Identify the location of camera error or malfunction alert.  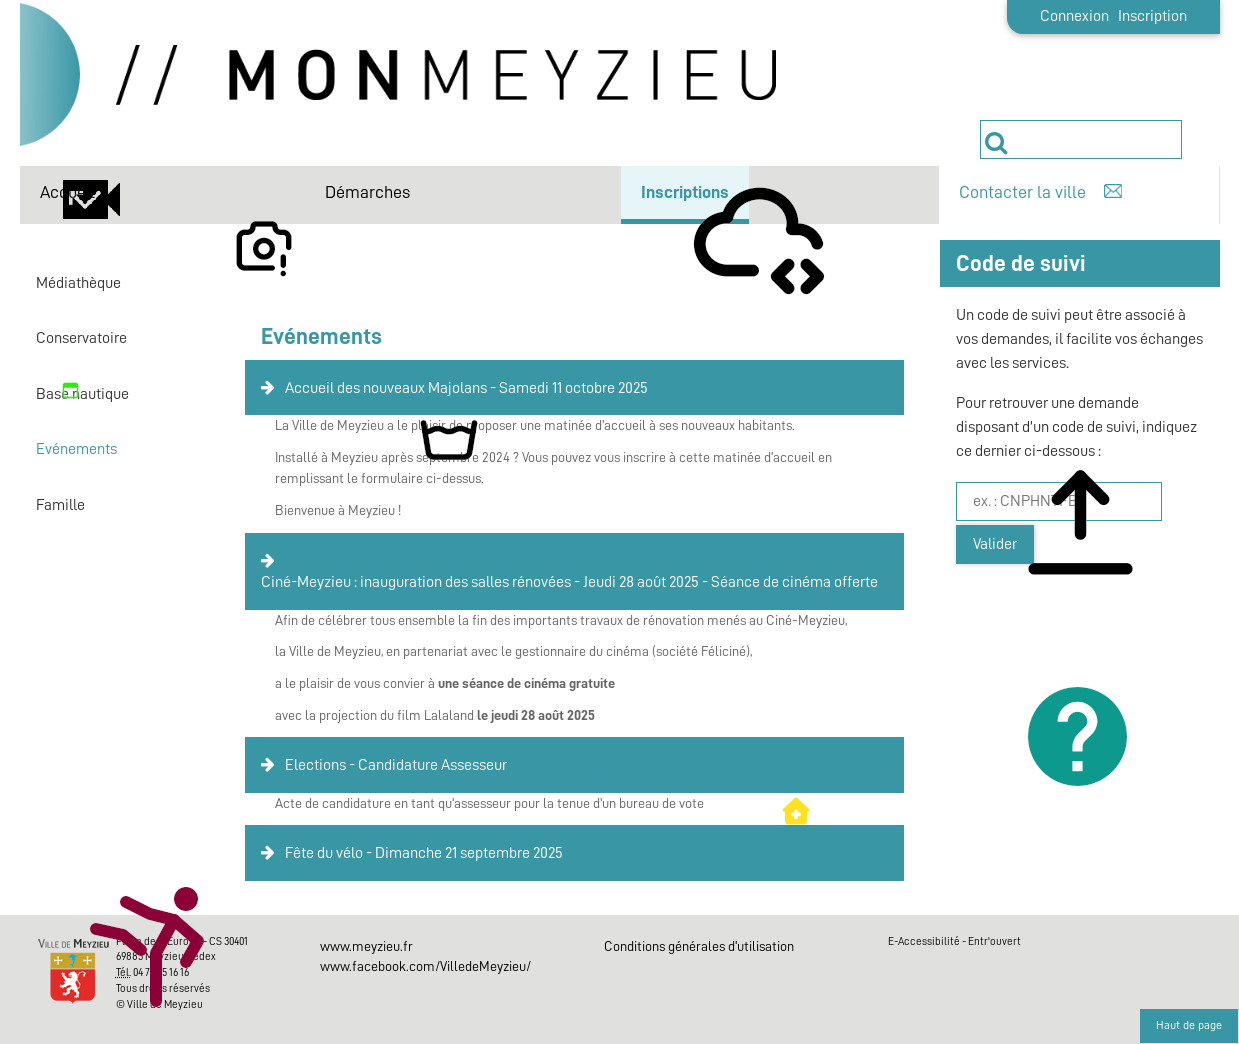
(264, 246).